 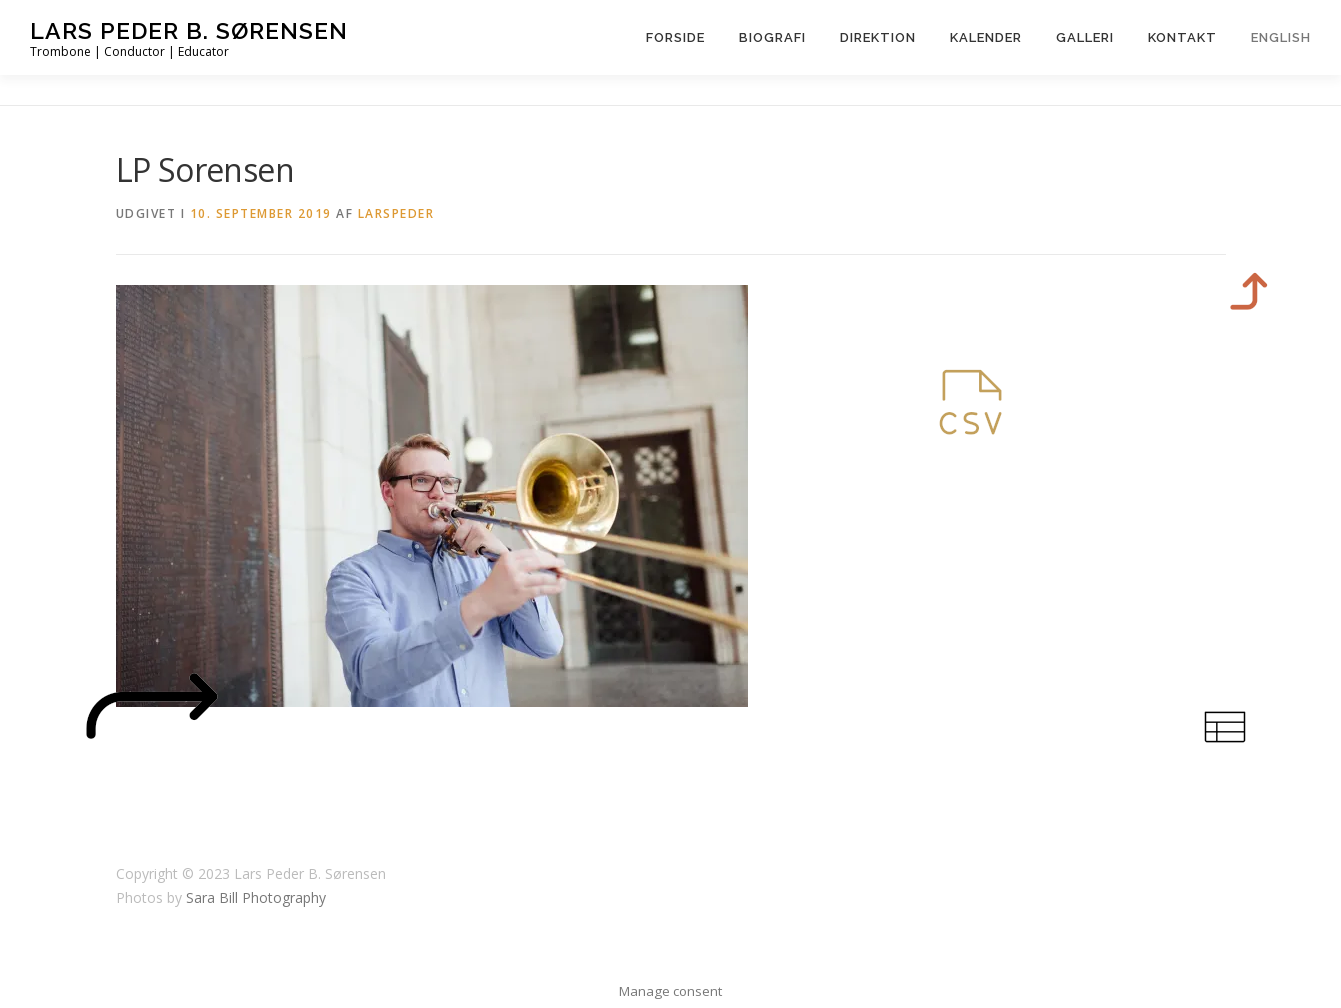 What do you see at coordinates (152, 706) in the screenshot?
I see `forward or share this item` at bounding box center [152, 706].